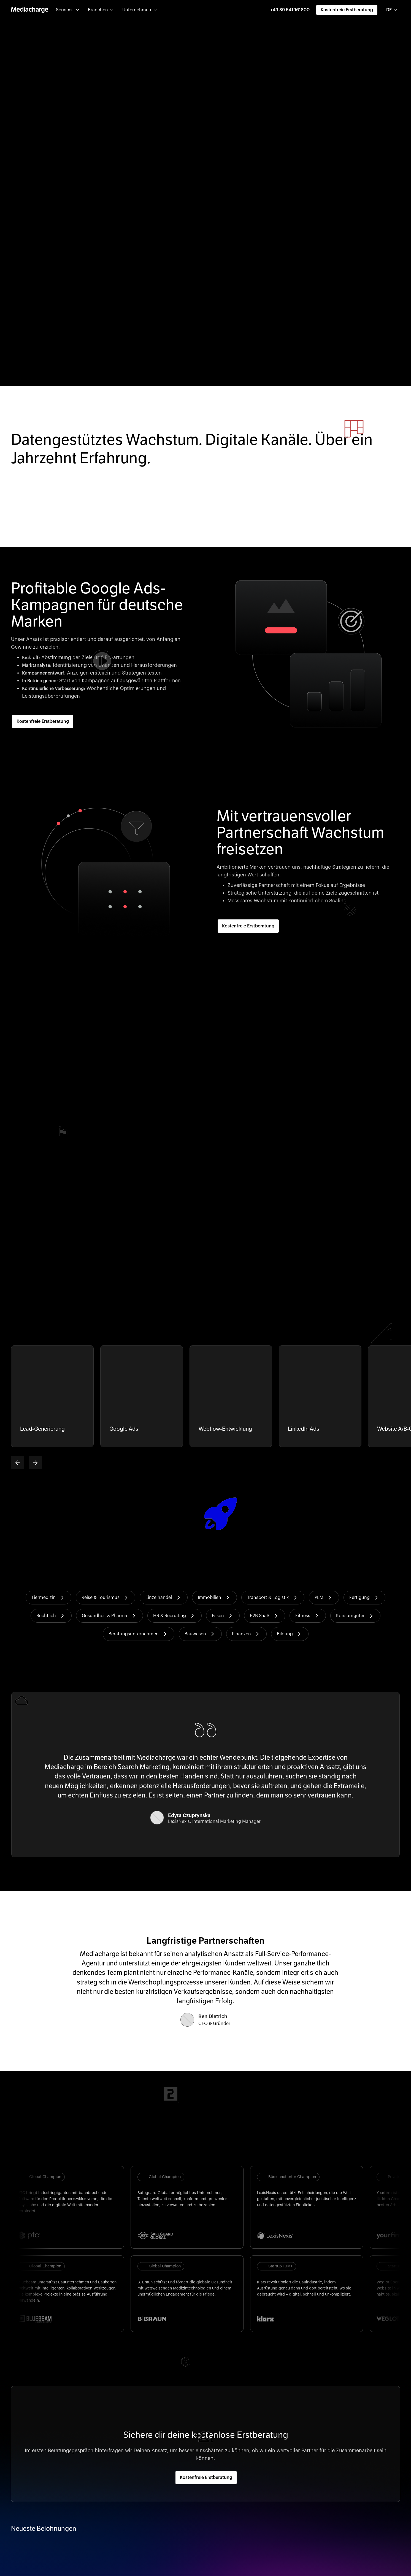 The image size is (411, 2576). What do you see at coordinates (381, 1333) in the screenshot?
I see `indicates full cellular signal but no internet connection` at bounding box center [381, 1333].